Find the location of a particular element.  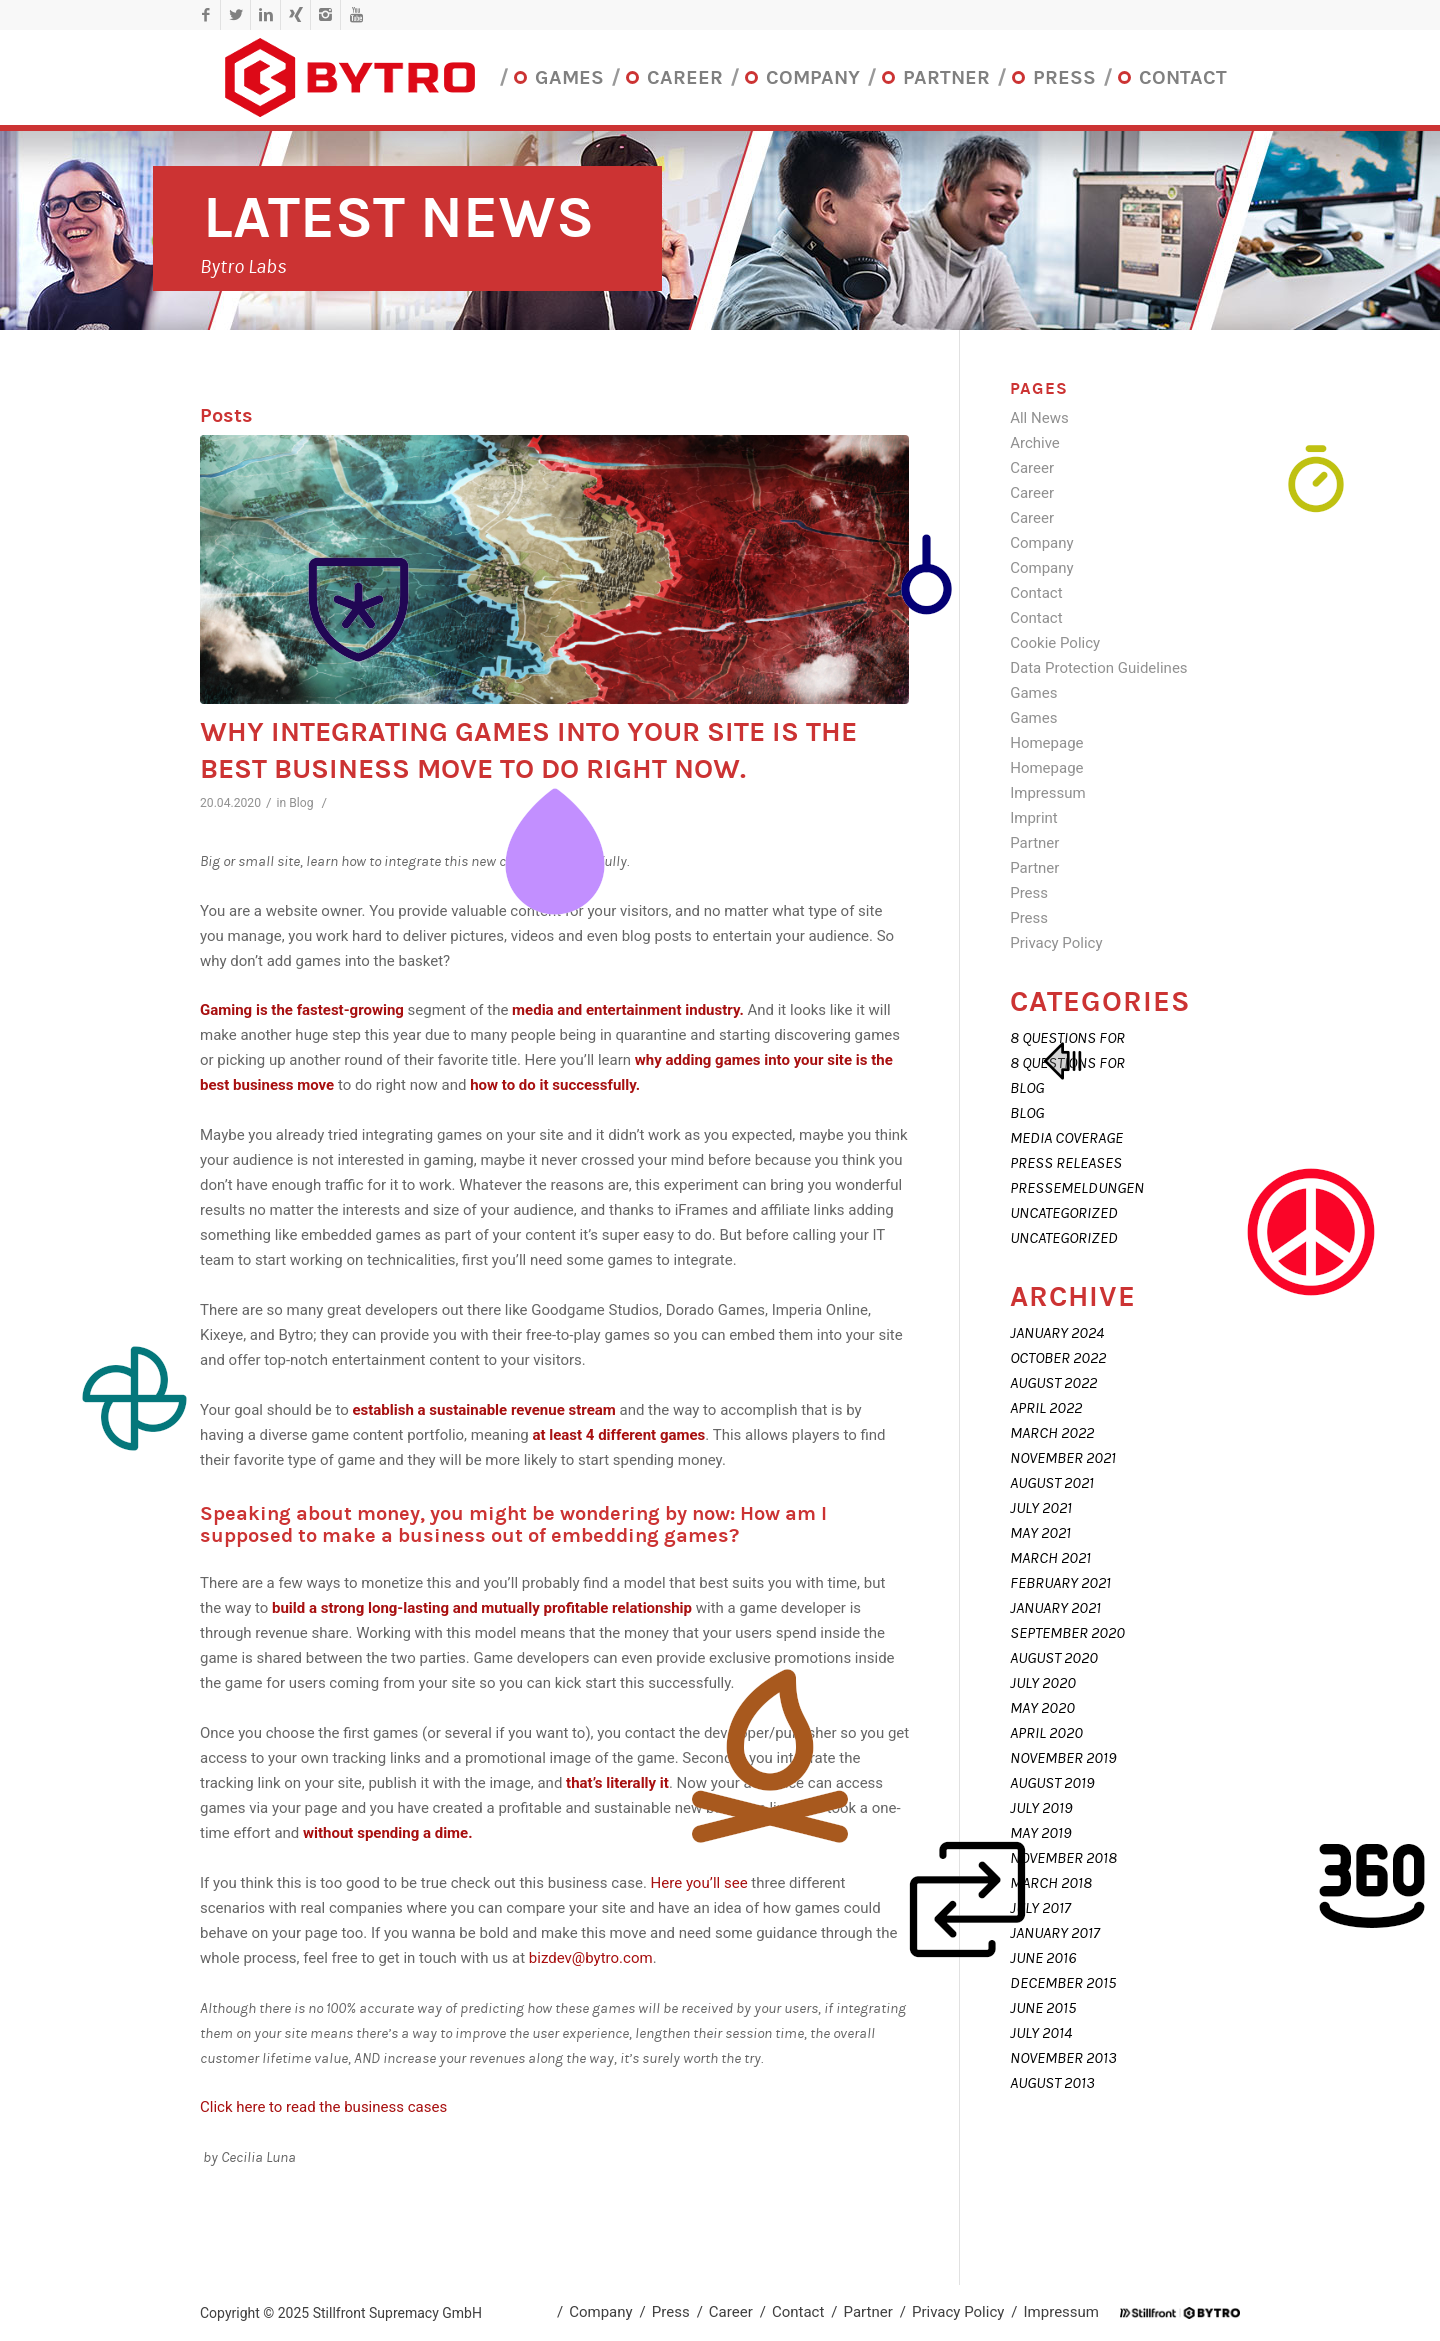

go back or return to previous screen is located at coordinates (1064, 1061).